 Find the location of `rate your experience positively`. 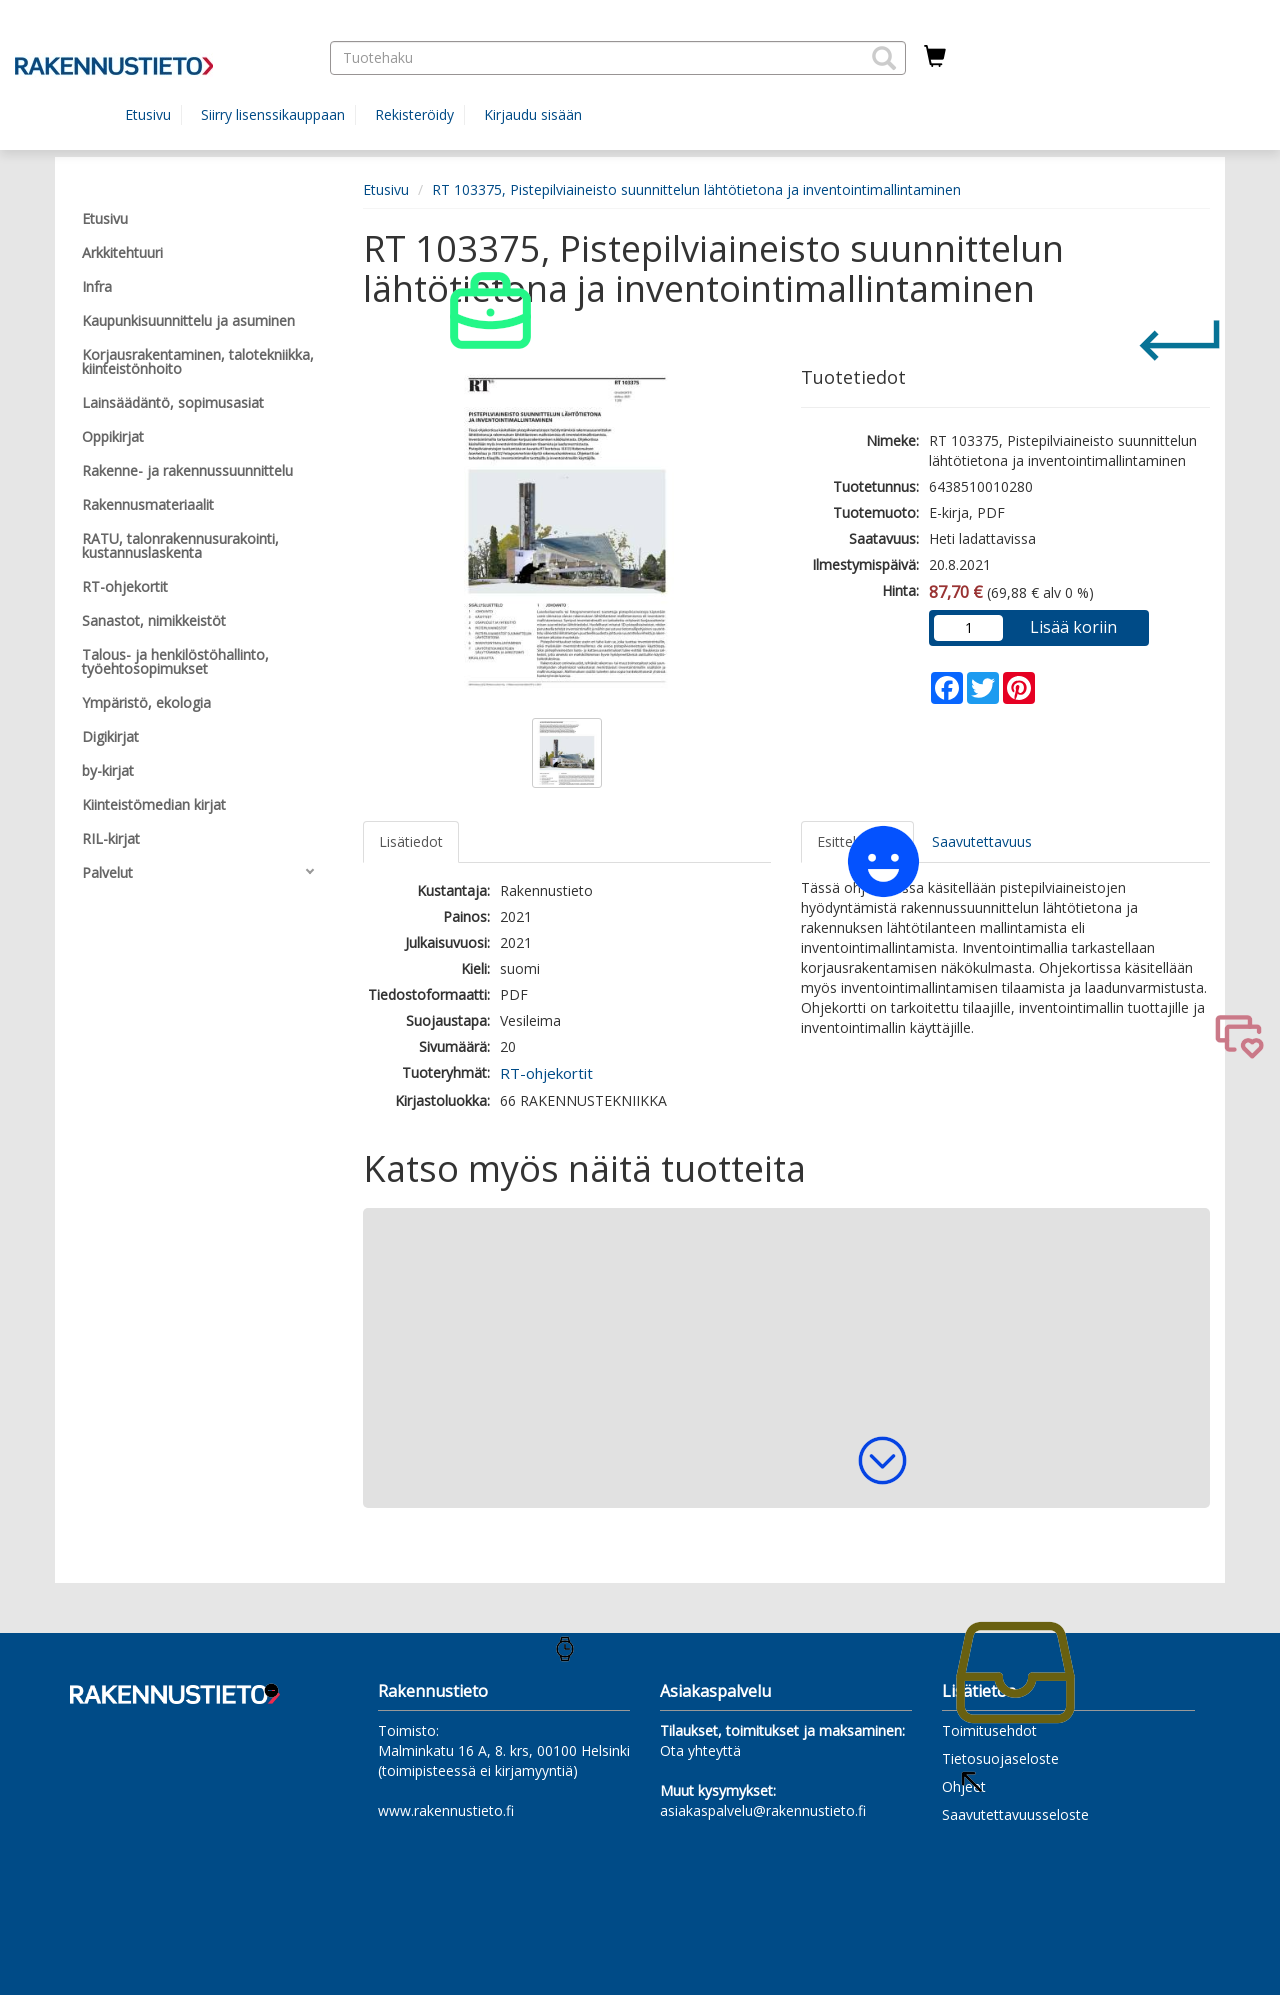

rate your experience positively is located at coordinates (883, 861).